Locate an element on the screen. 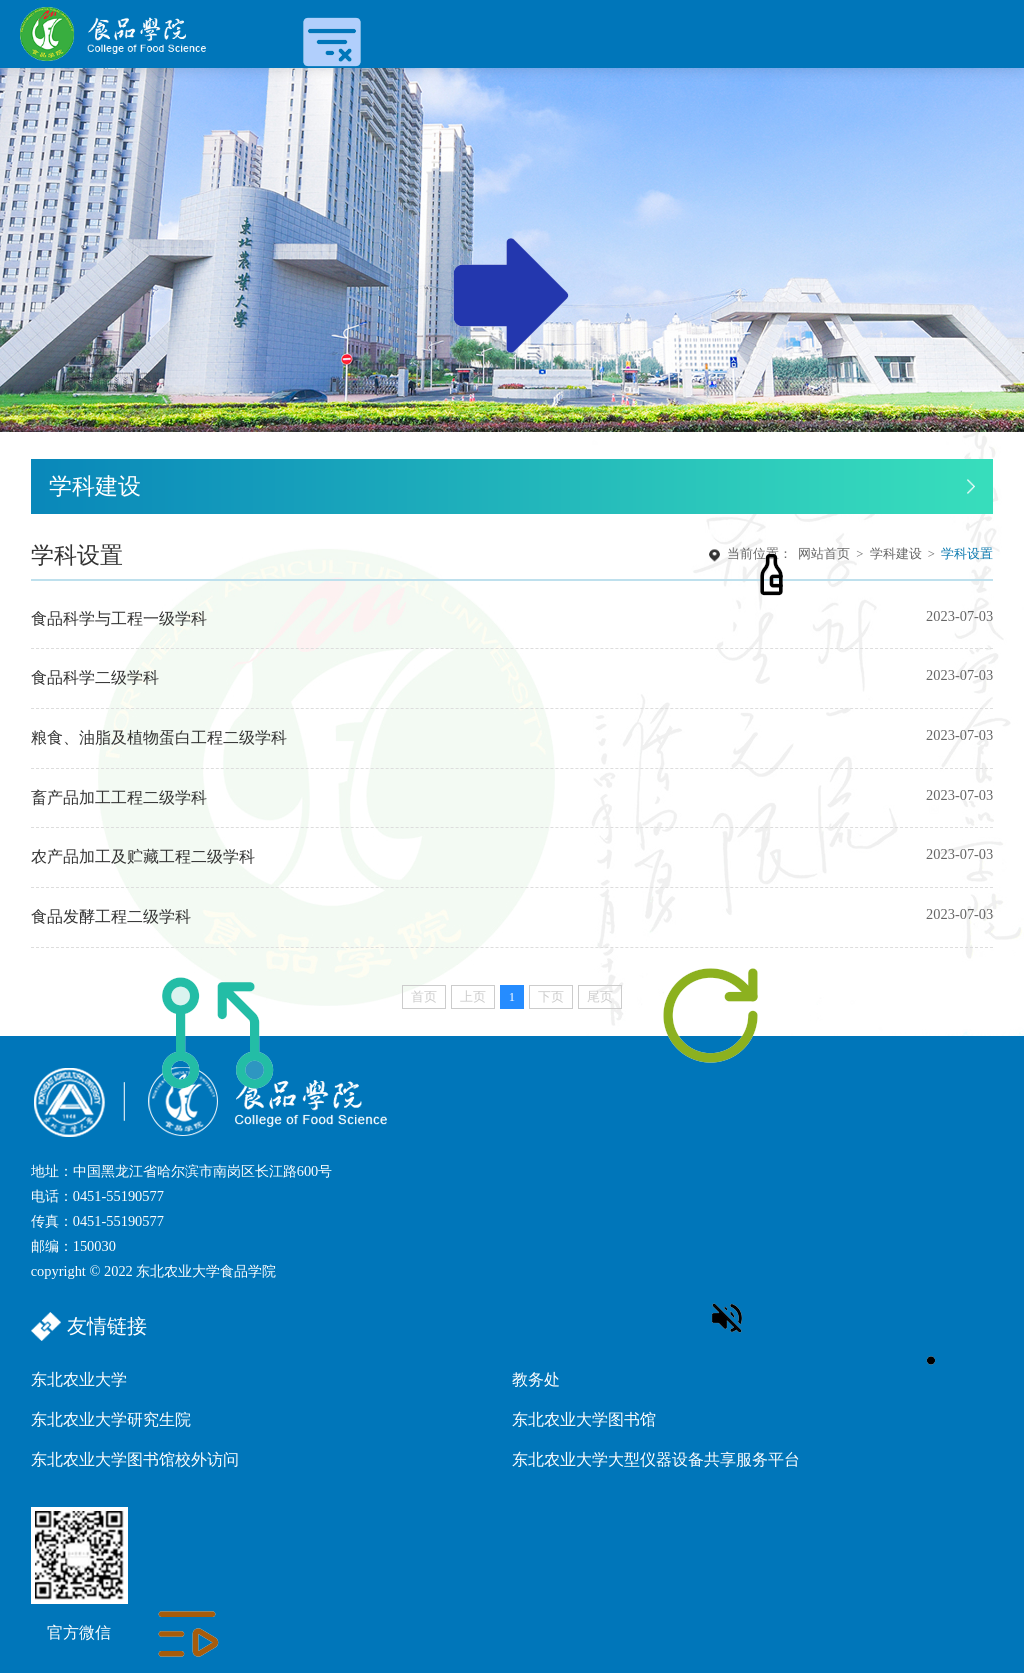 This screenshot has width=1024, height=1673. view video playlist is located at coordinates (187, 1634).